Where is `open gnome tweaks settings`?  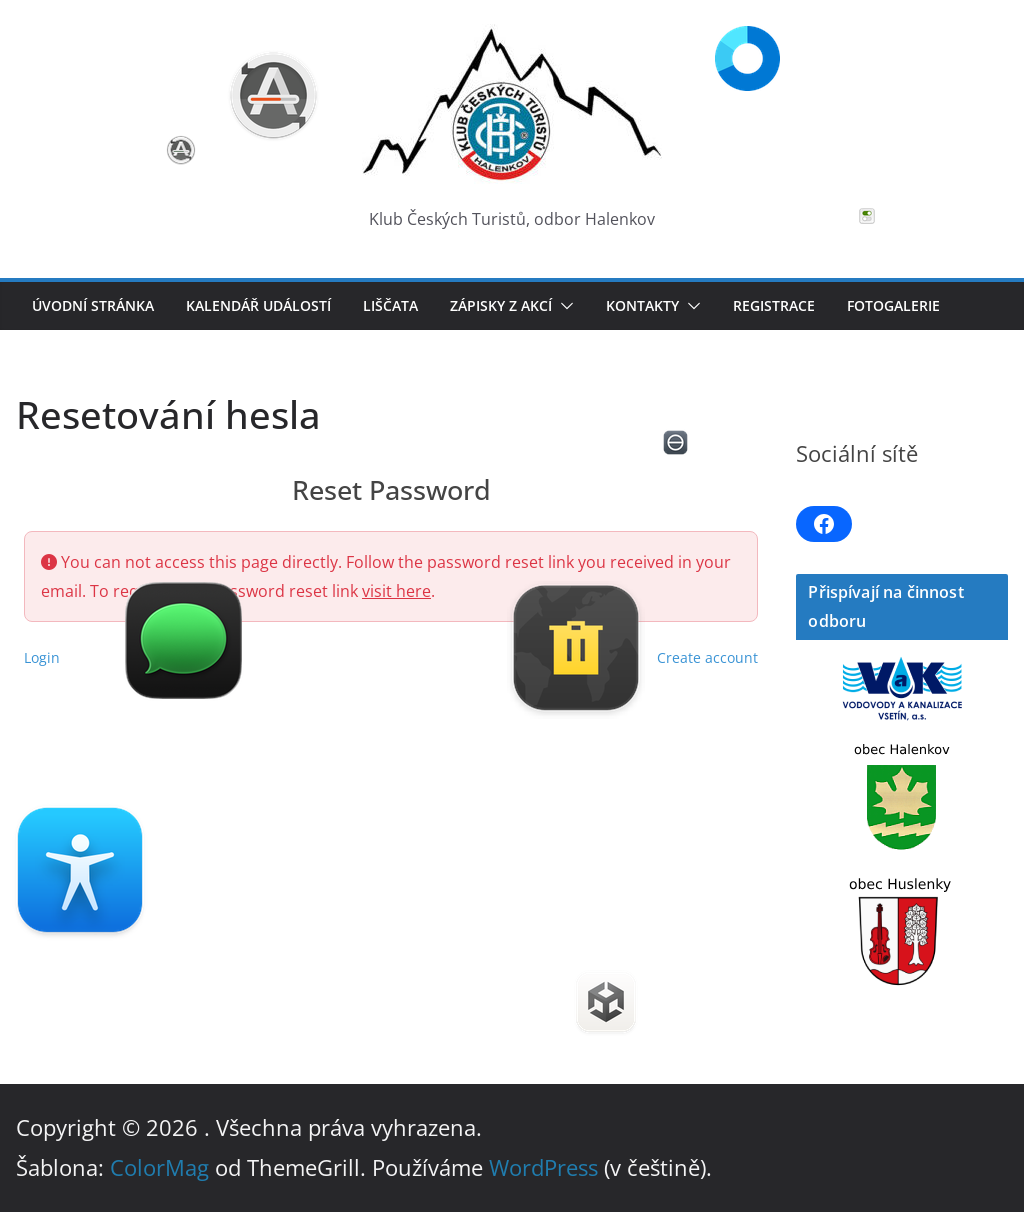
open gnome tweaks settings is located at coordinates (867, 216).